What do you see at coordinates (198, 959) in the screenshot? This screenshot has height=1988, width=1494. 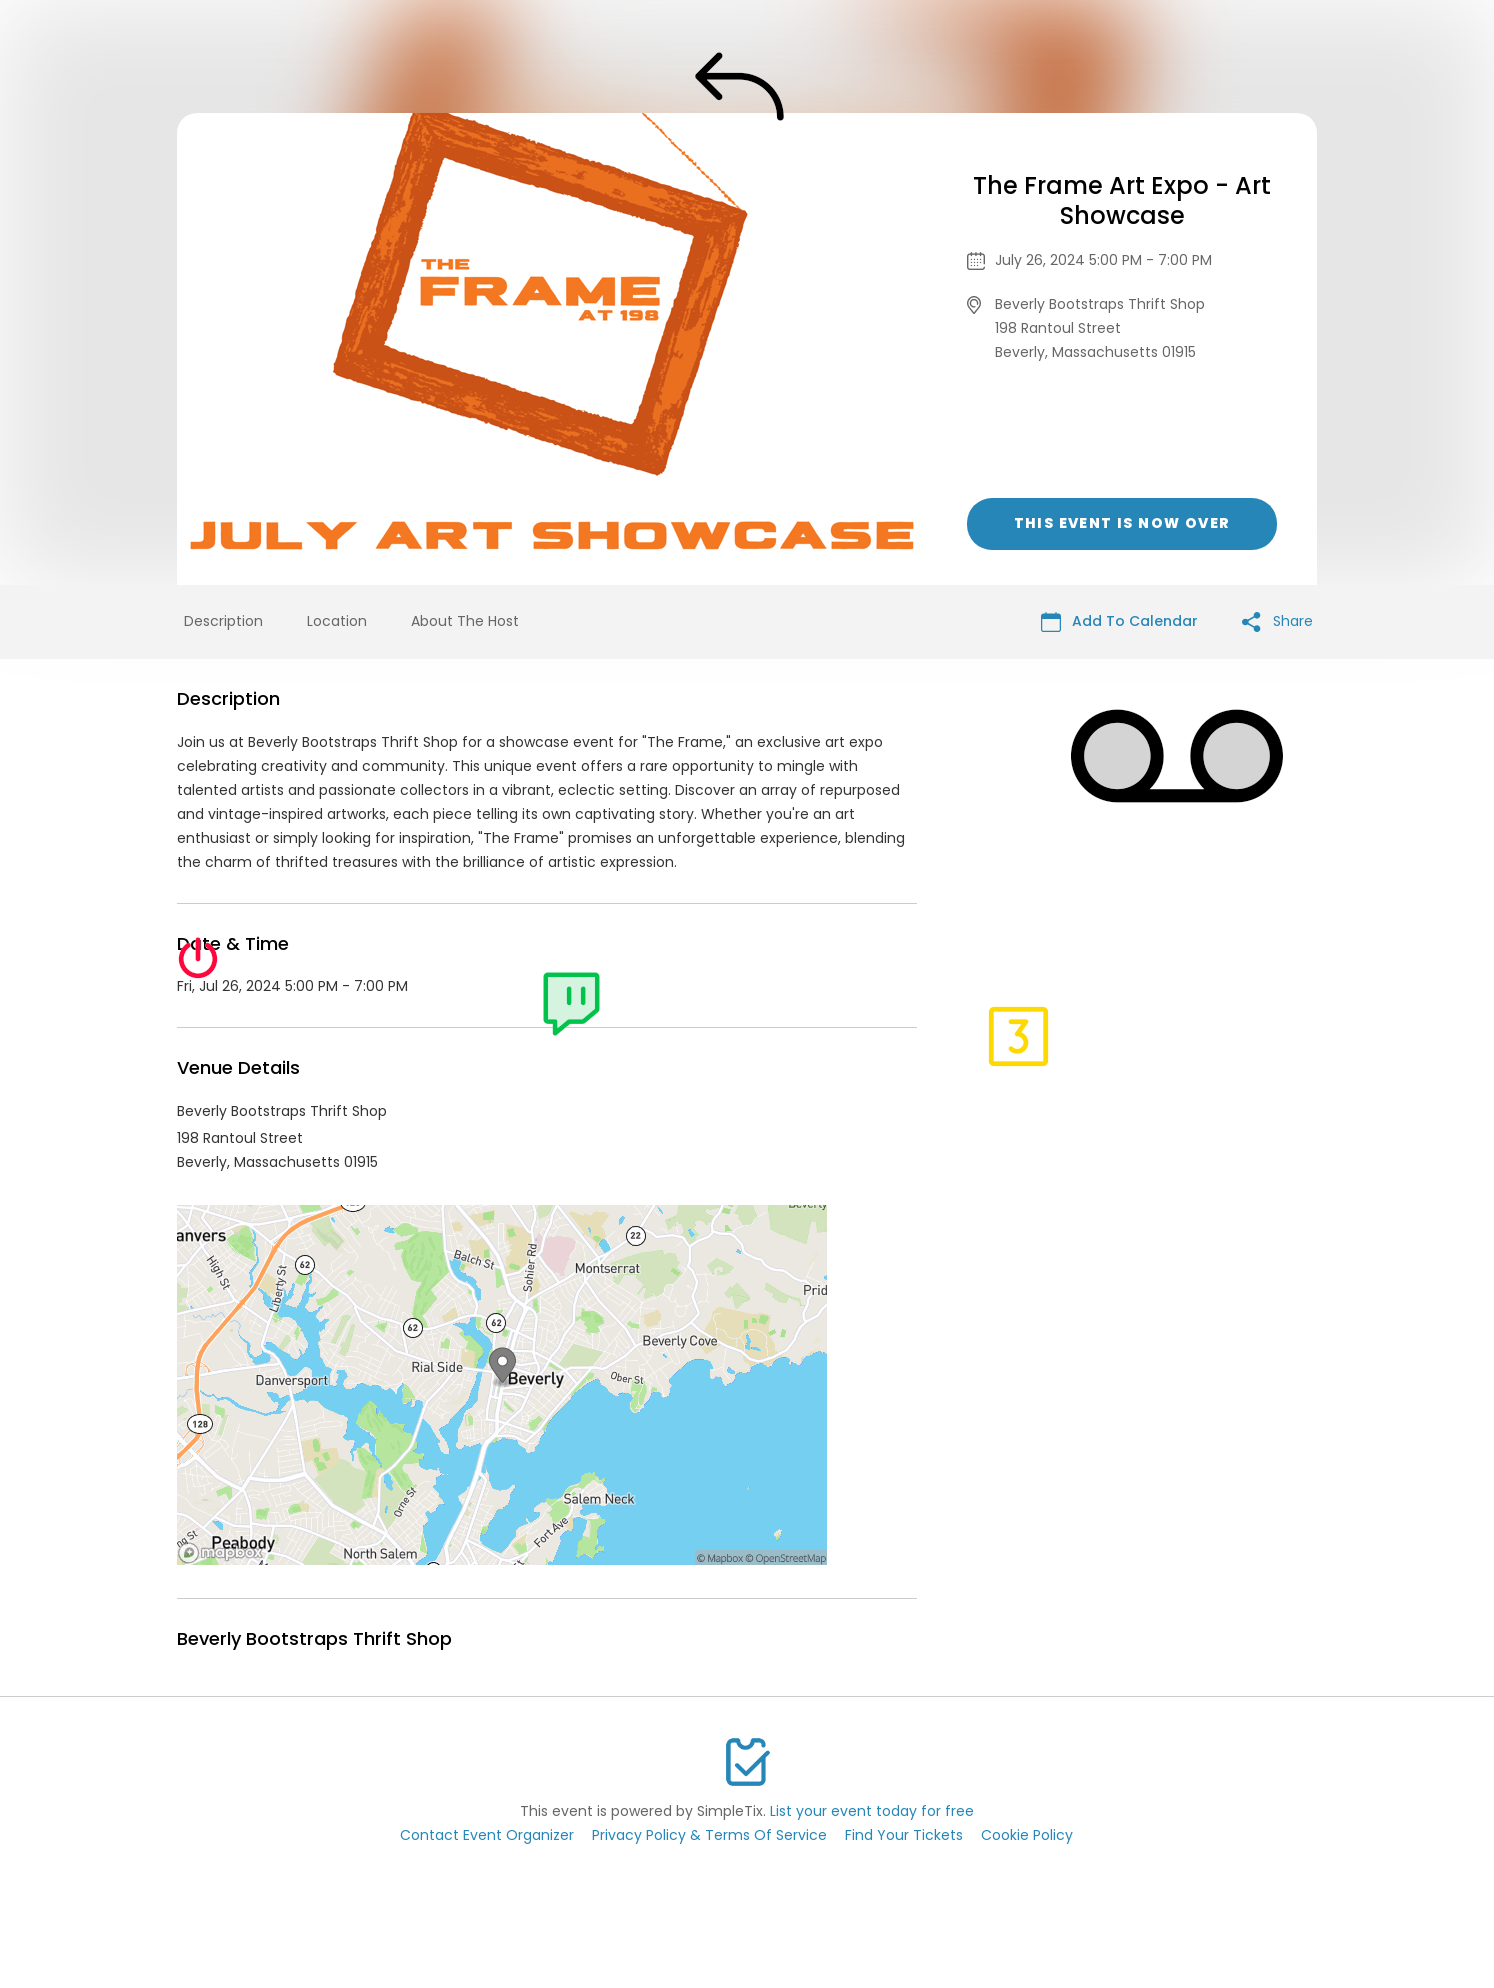 I see `turn off or shut down the device` at bounding box center [198, 959].